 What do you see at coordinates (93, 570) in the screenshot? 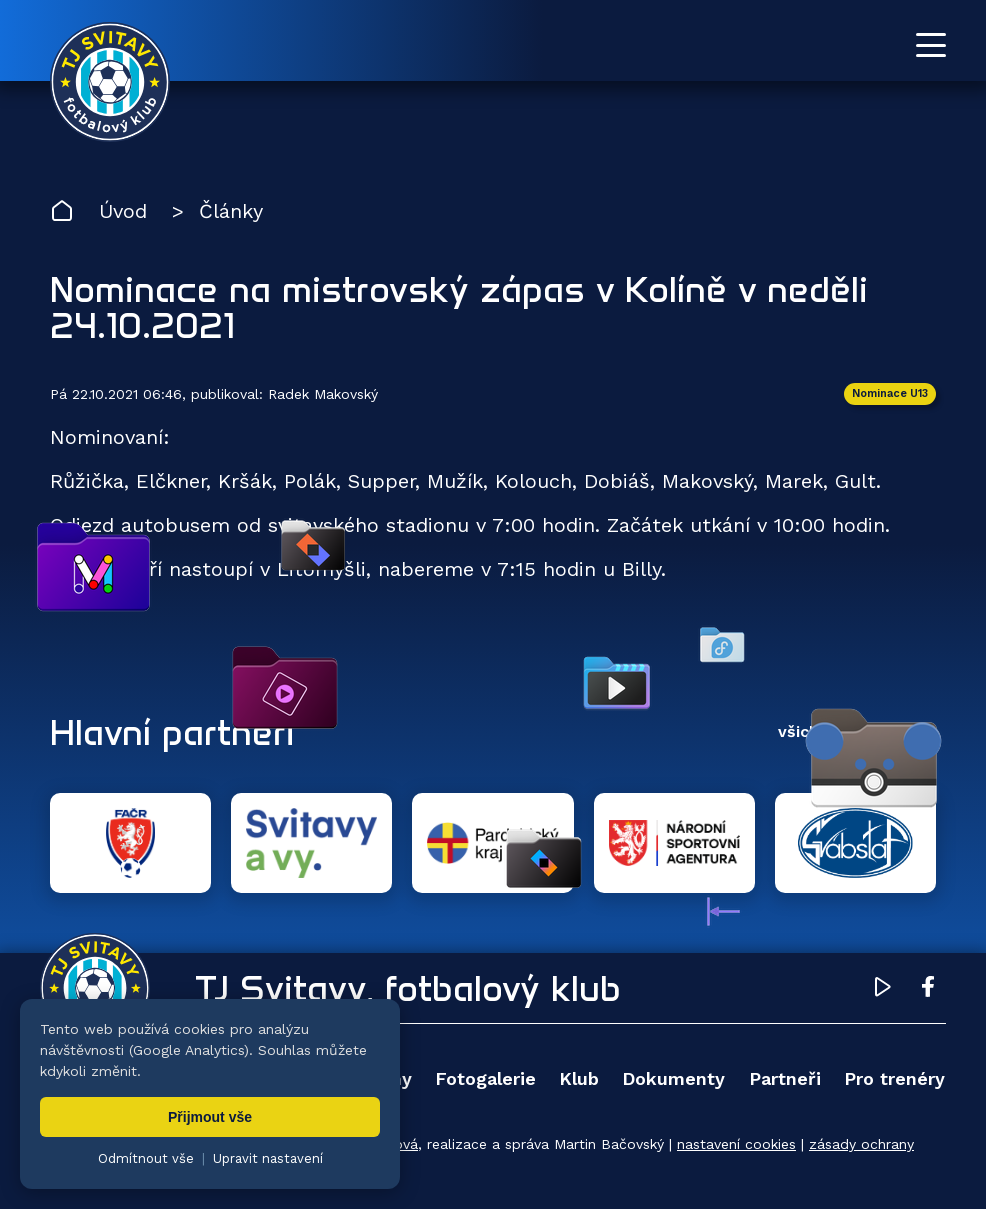
I see `open wondershare mockitt project files` at bounding box center [93, 570].